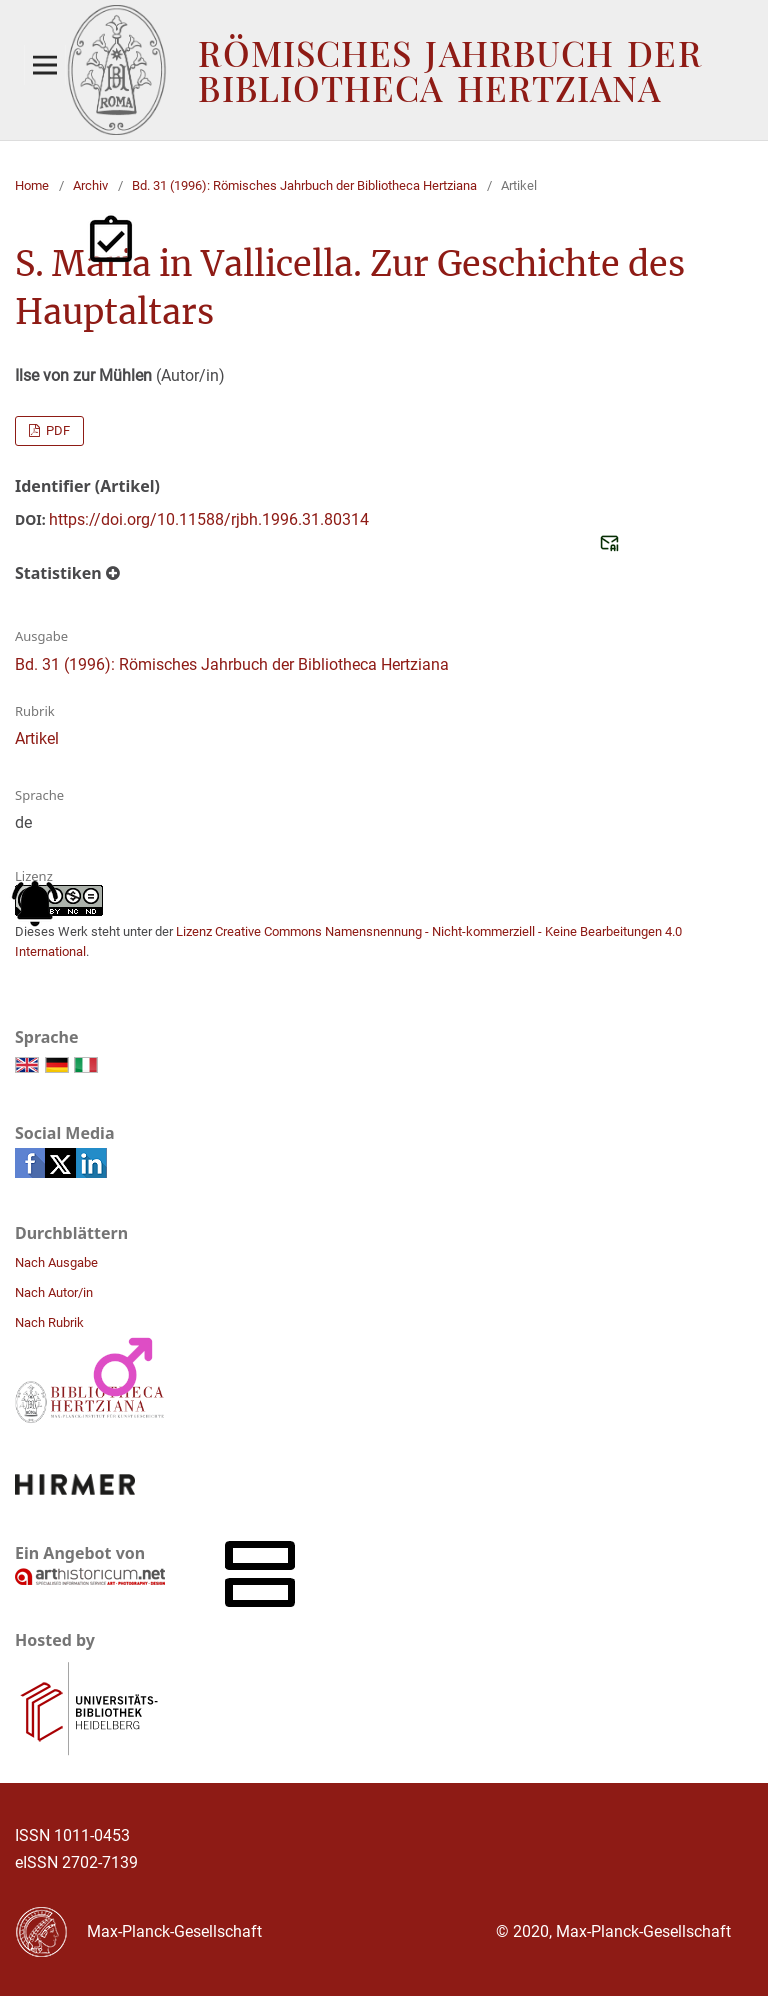  I want to click on view agenda or schedule items, so click(262, 1574).